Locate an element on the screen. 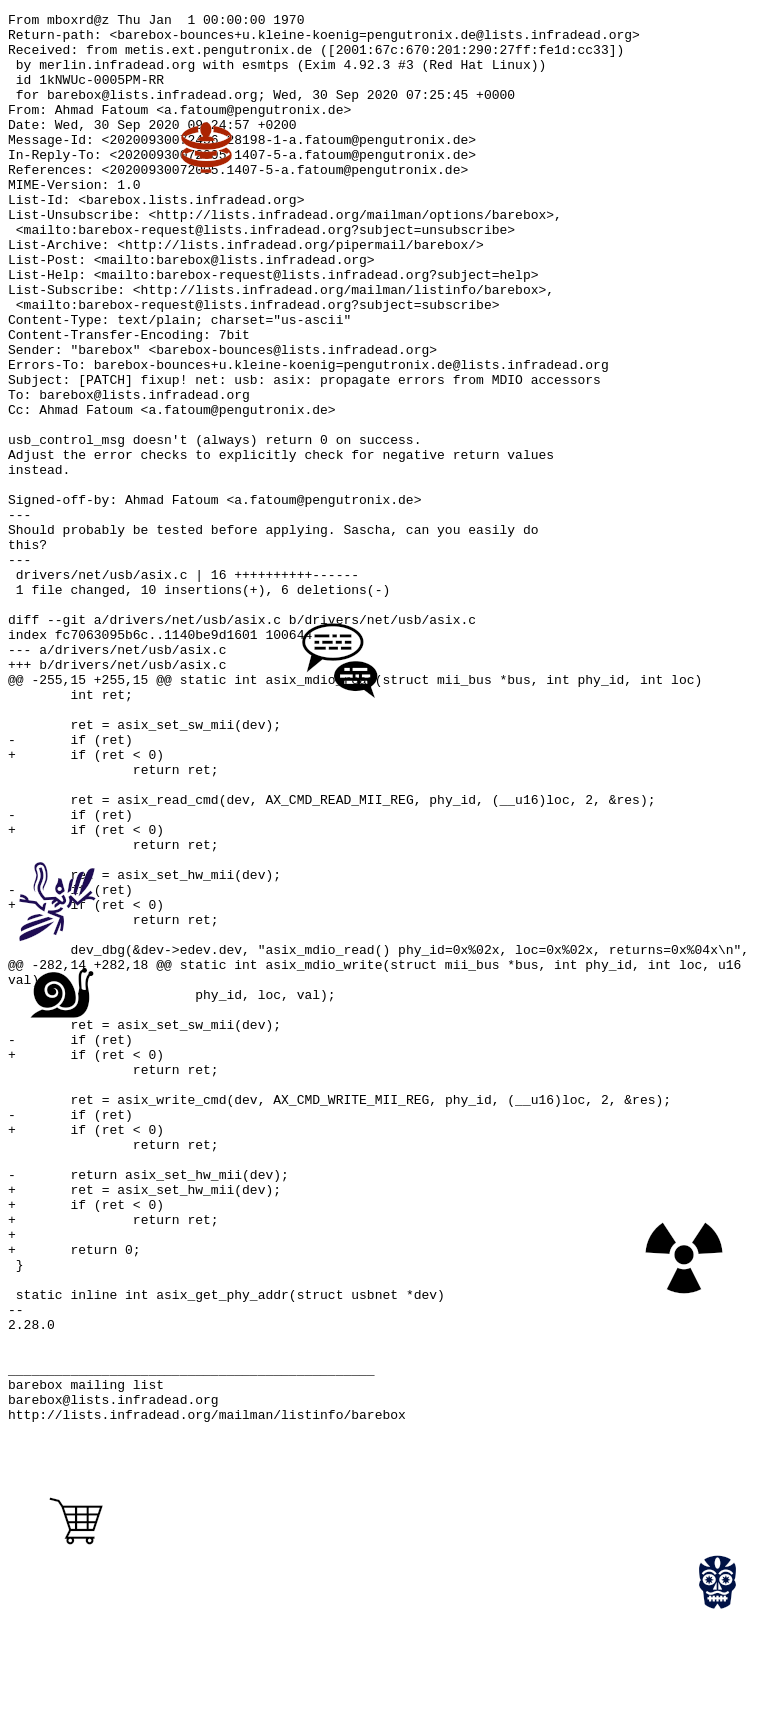  activate teleportation portal is located at coordinates (206, 147).